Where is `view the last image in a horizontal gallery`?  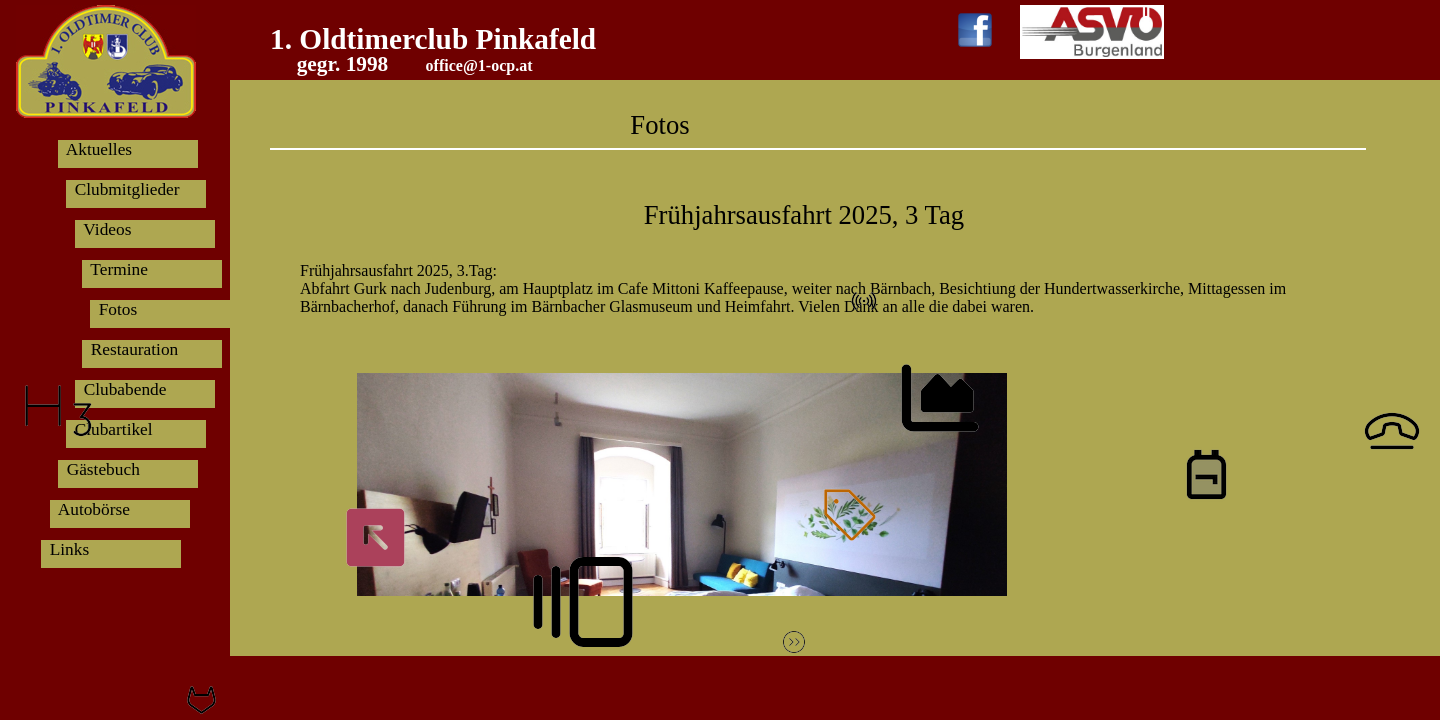 view the last image in a horizontal gallery is located at coordinates (583, 602).